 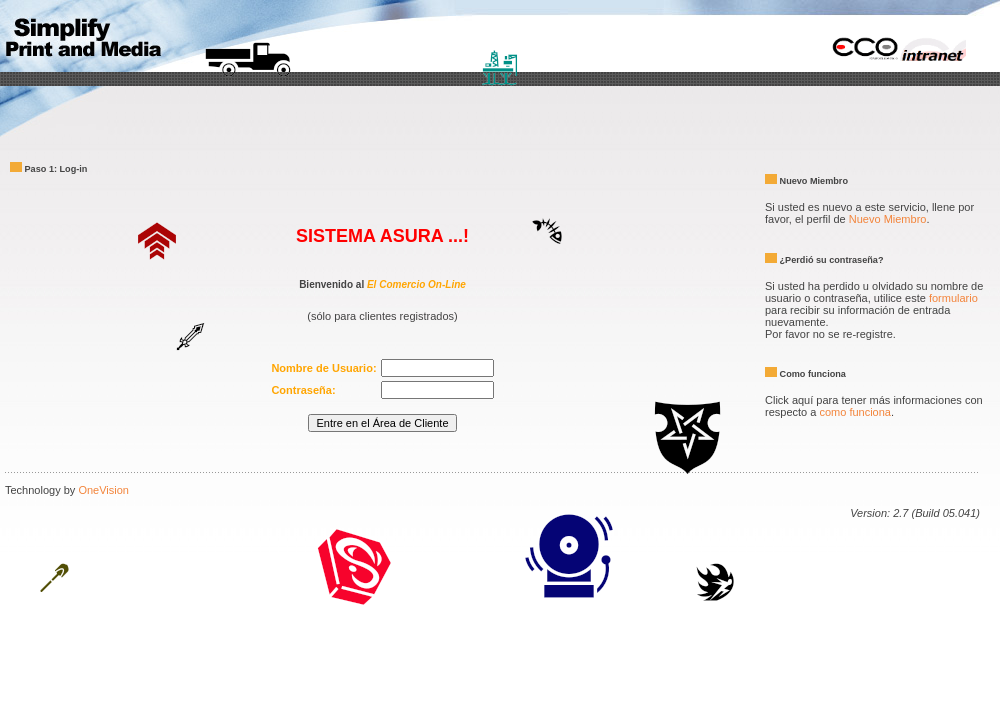 I want to click on alarm or alert is currently active, so click(x=569, y=554).